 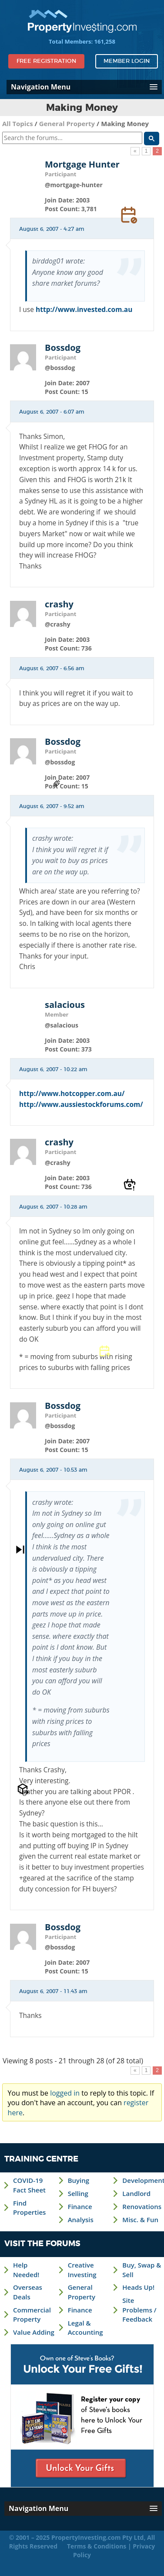 What do you see at coordinates (23, 1789) in the screenshot?
I see `export or send a package` at bounding box center [23, 1789].